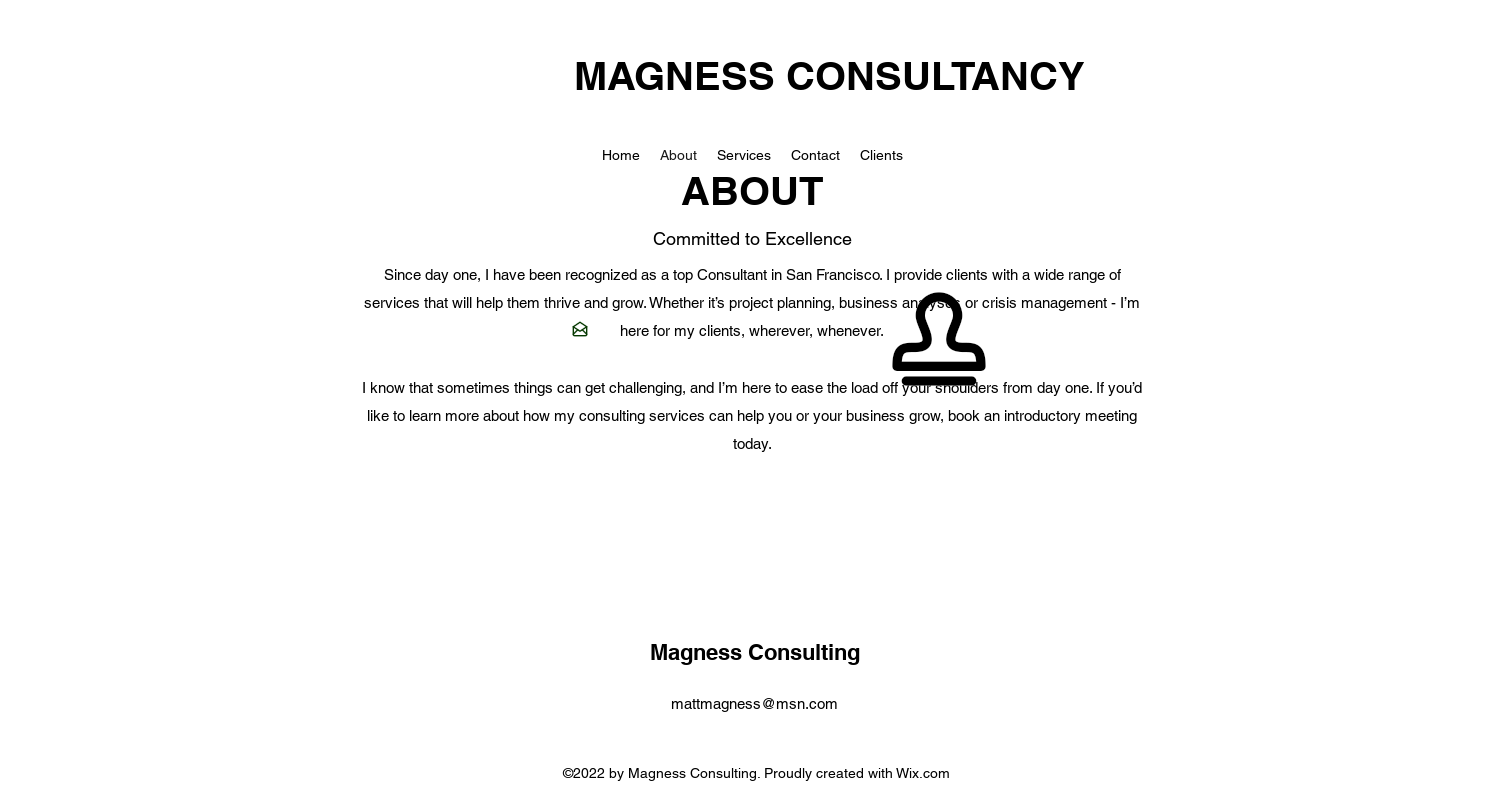 The width and height of the screenshot is (1504, 786). Describe the element at coordinates (580, 329) in the screenshot. I see `indicates a read or opened email` at that location.